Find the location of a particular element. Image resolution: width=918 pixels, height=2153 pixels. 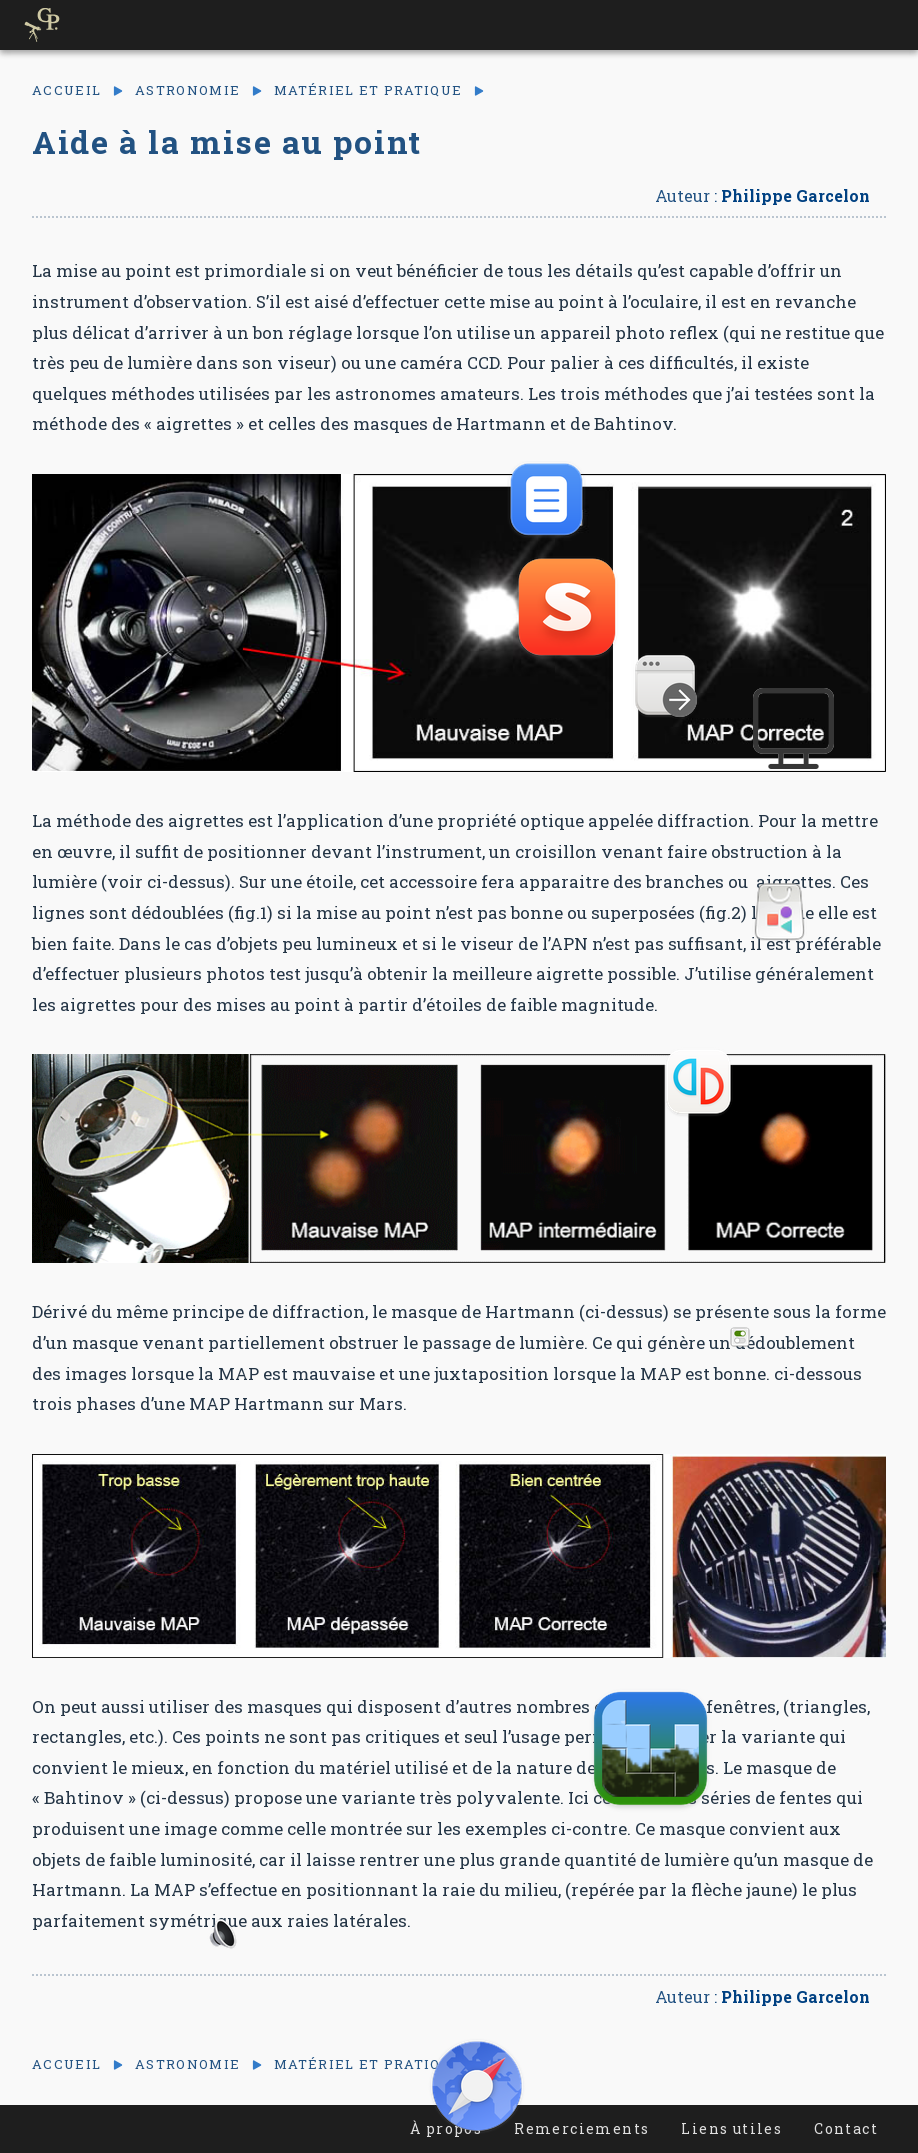

open the software center to browse and install apps is located at coordinates (779, 911).